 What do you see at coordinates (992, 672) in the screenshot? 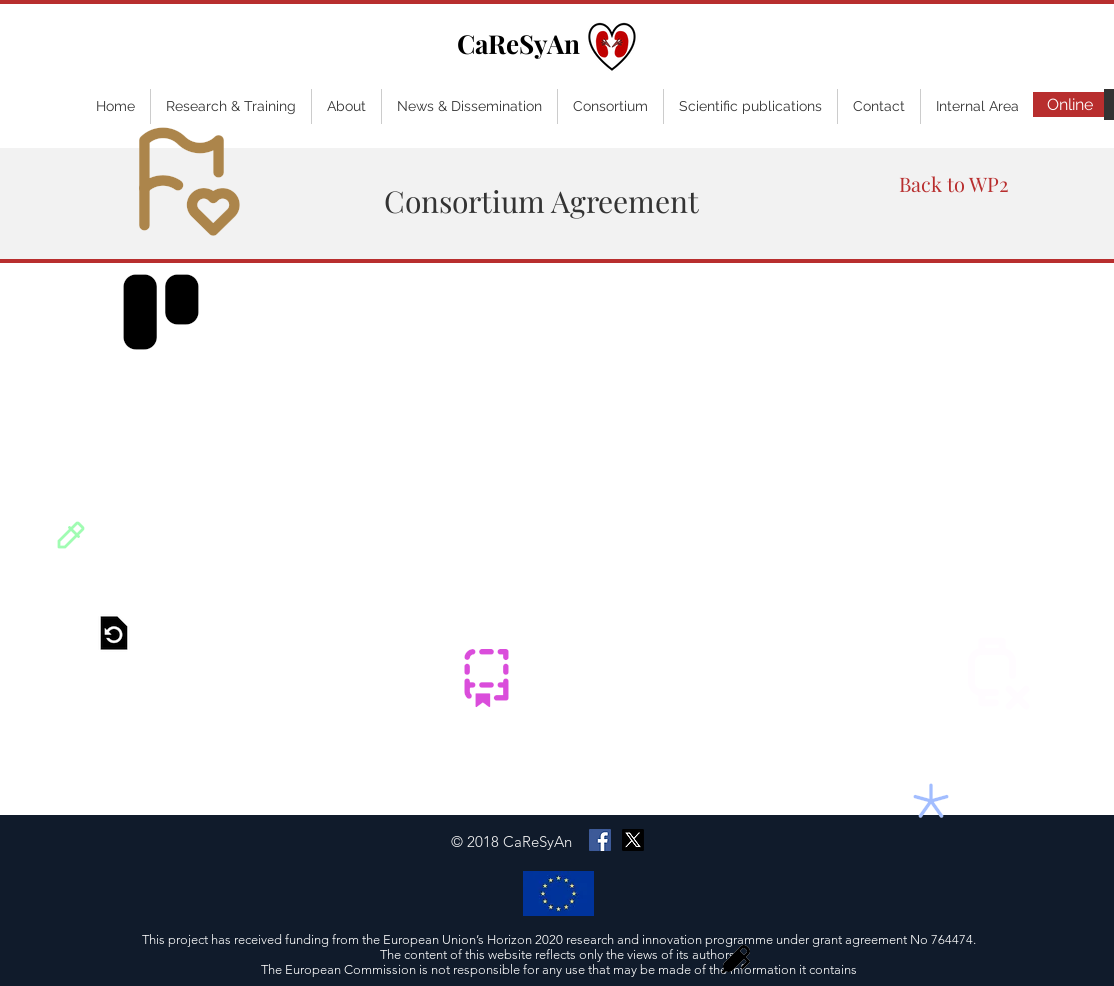
I see `disconnect or unpair smartwatch` at bounding box center [992, 672].